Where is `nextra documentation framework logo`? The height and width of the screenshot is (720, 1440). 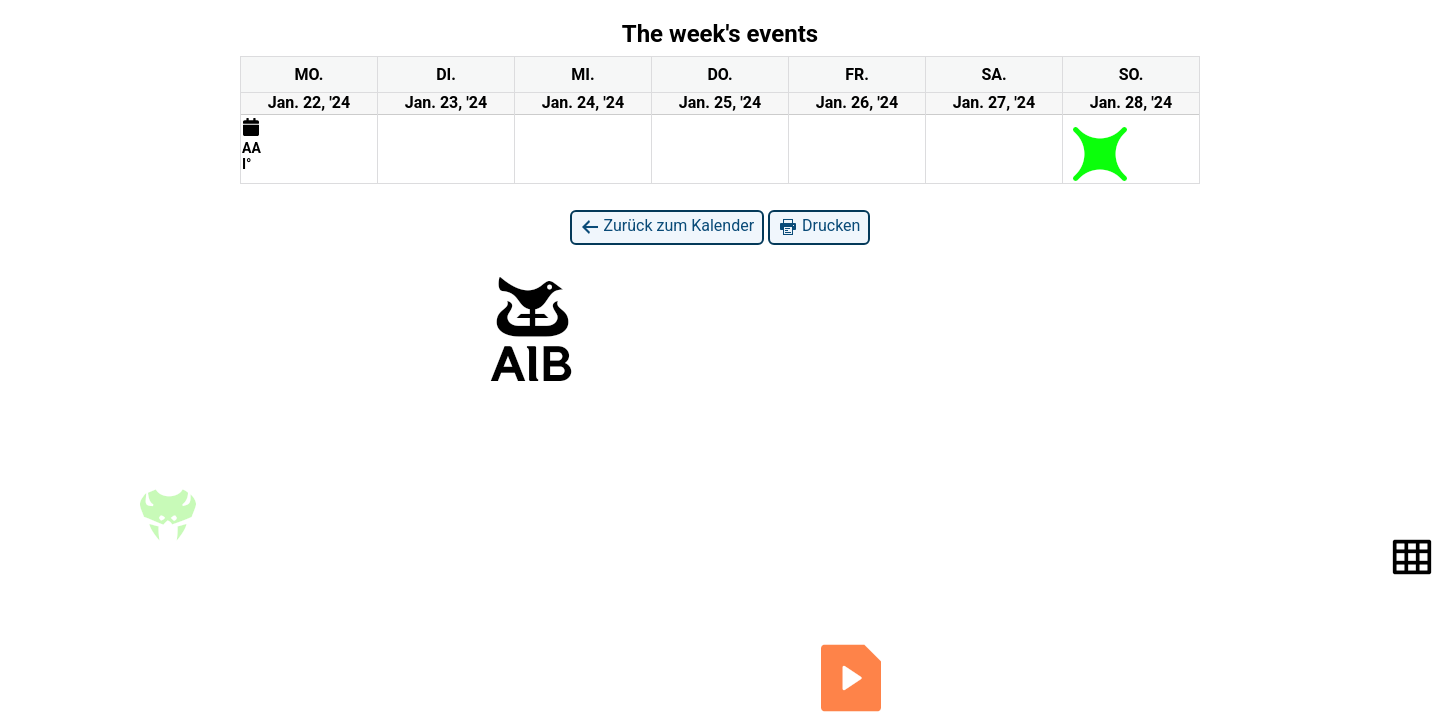
nextra documentation framework logo is located at coordinates (1100, 154).